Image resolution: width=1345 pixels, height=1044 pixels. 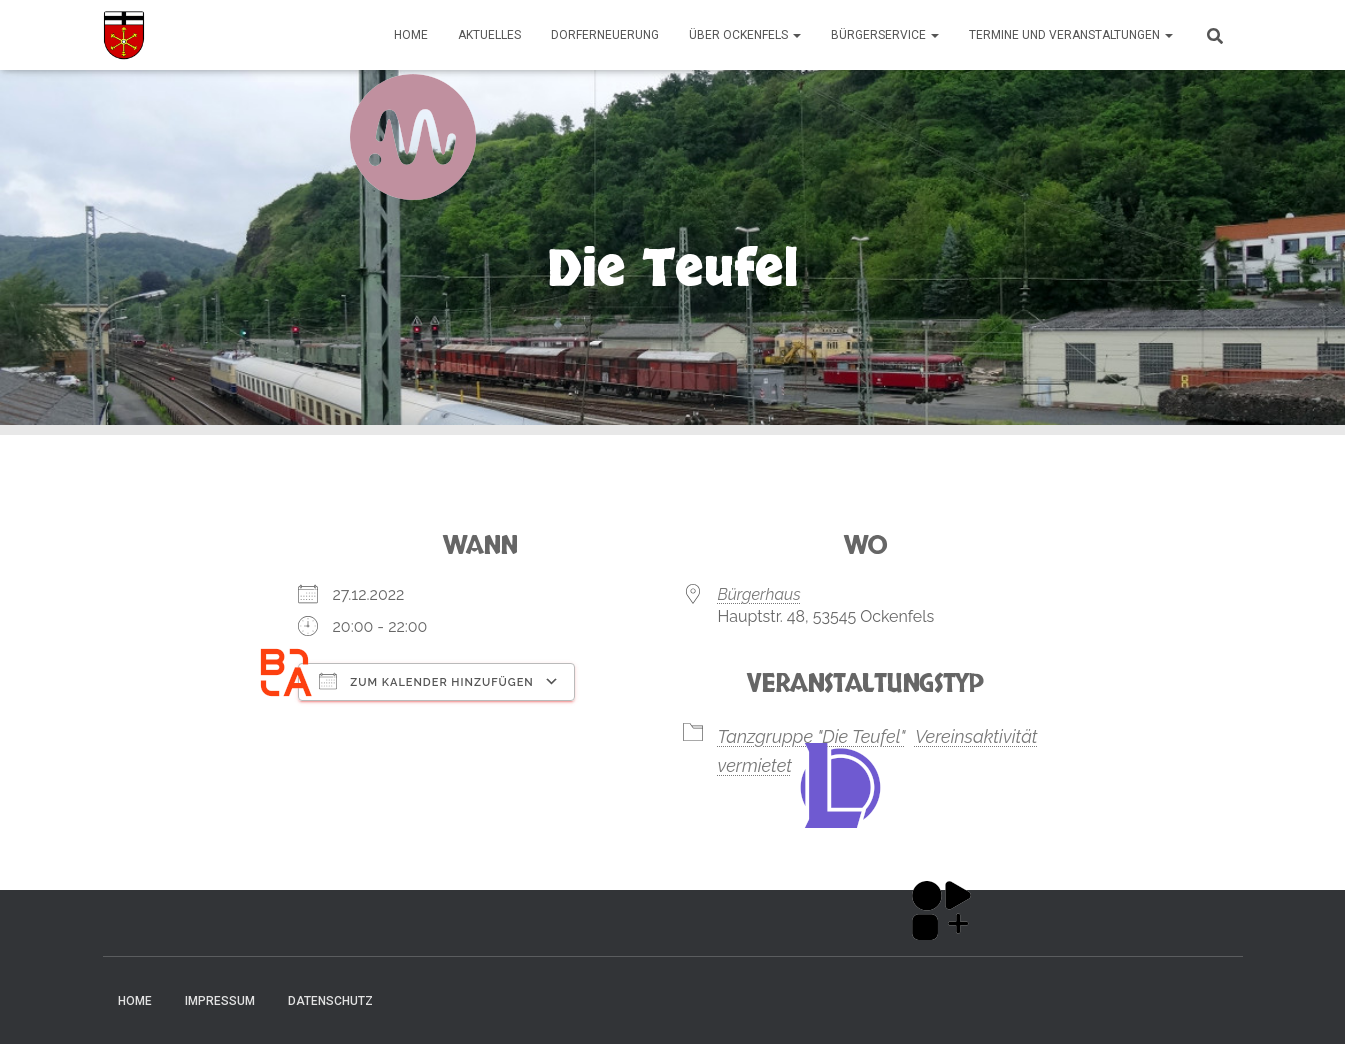 I want to click on open the flathub app store, so click(x=941, y=910).